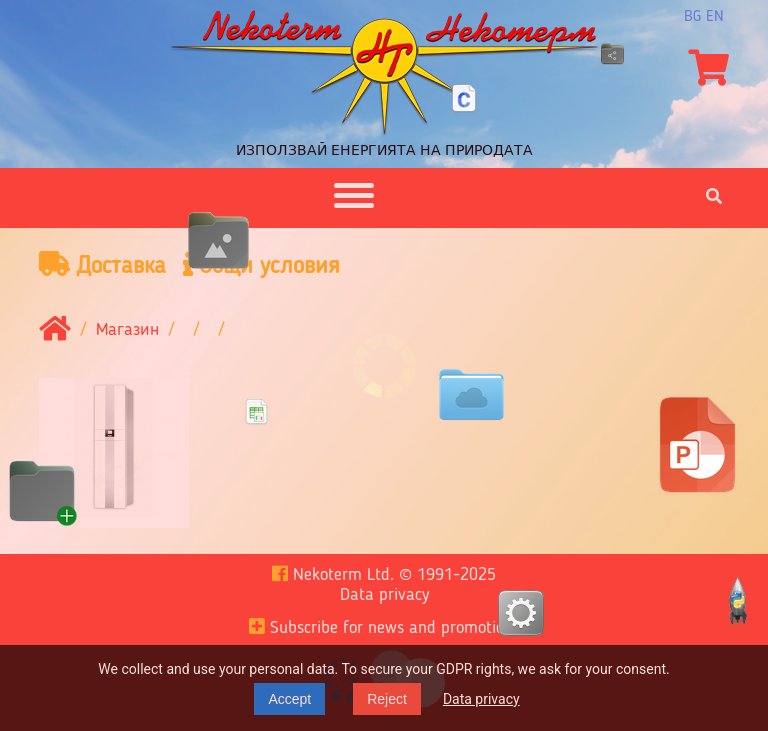 Image resolution: width=768 pixels, height=731 pixels. I want to click on launch python interpreter application, so click(738, 601).